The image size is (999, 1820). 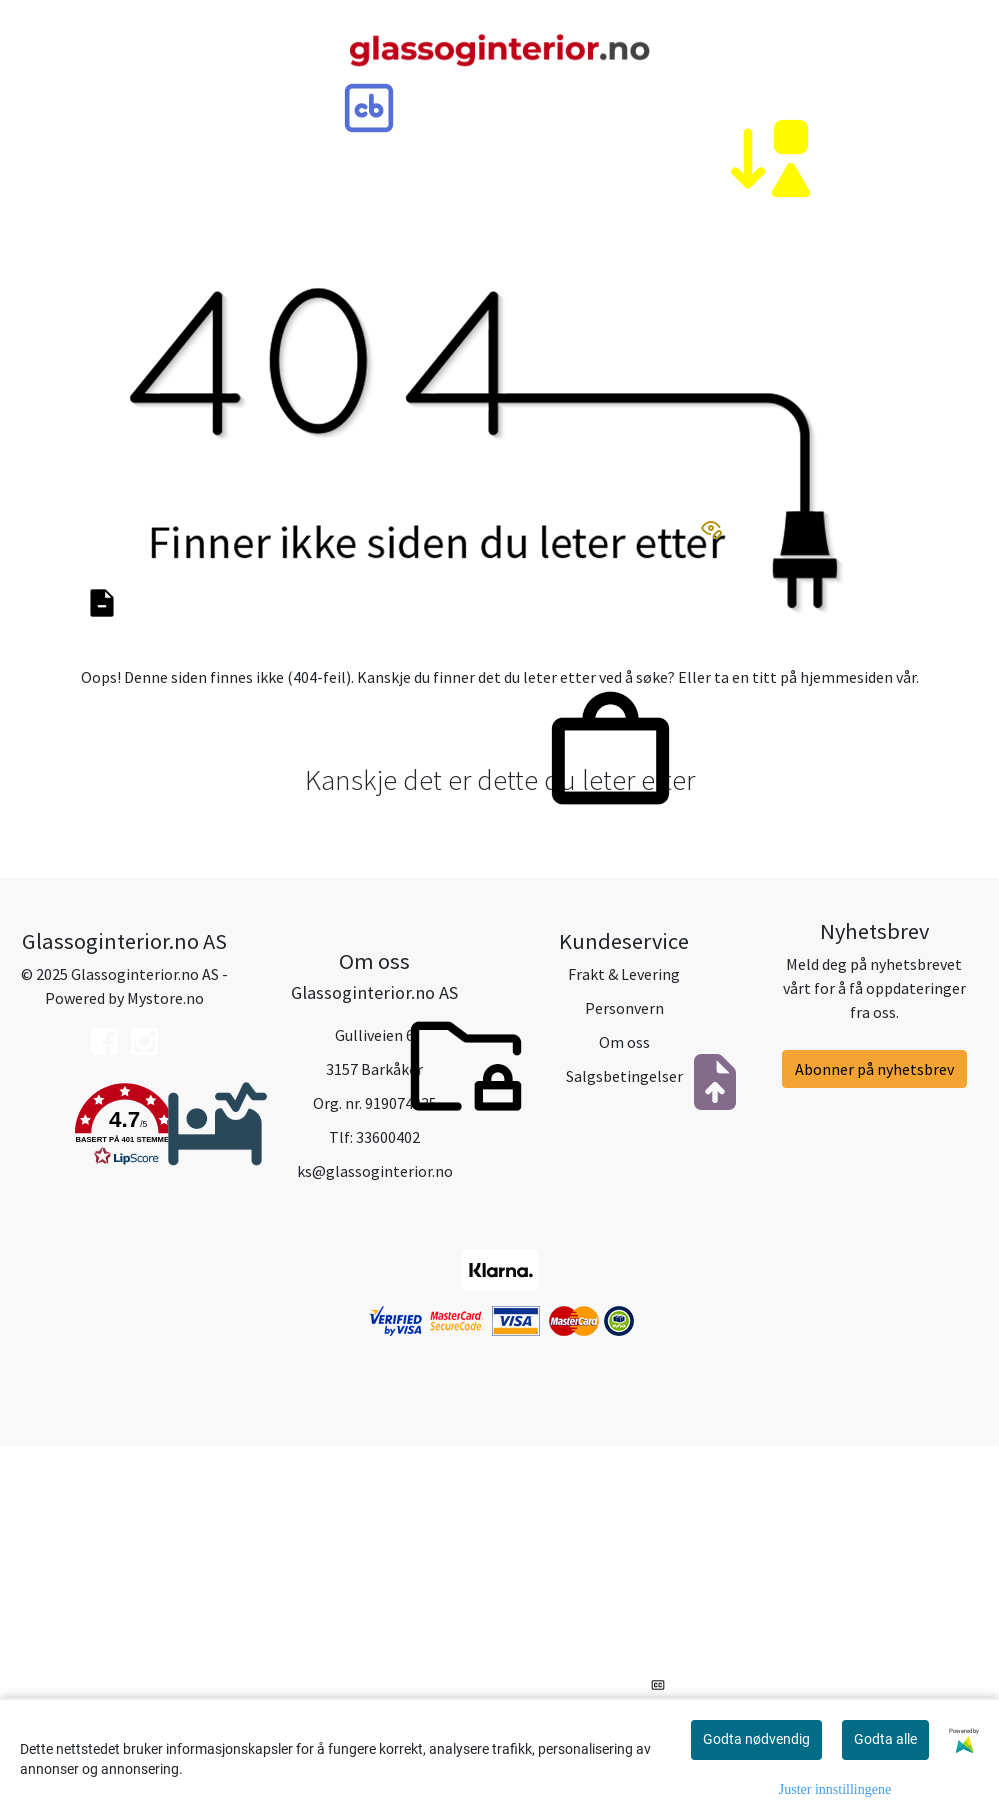 What do you see at coordinates (215, 1129) in the screenshot?
I see `view patient procedures or medical records` at bounding box center [215, 1129].